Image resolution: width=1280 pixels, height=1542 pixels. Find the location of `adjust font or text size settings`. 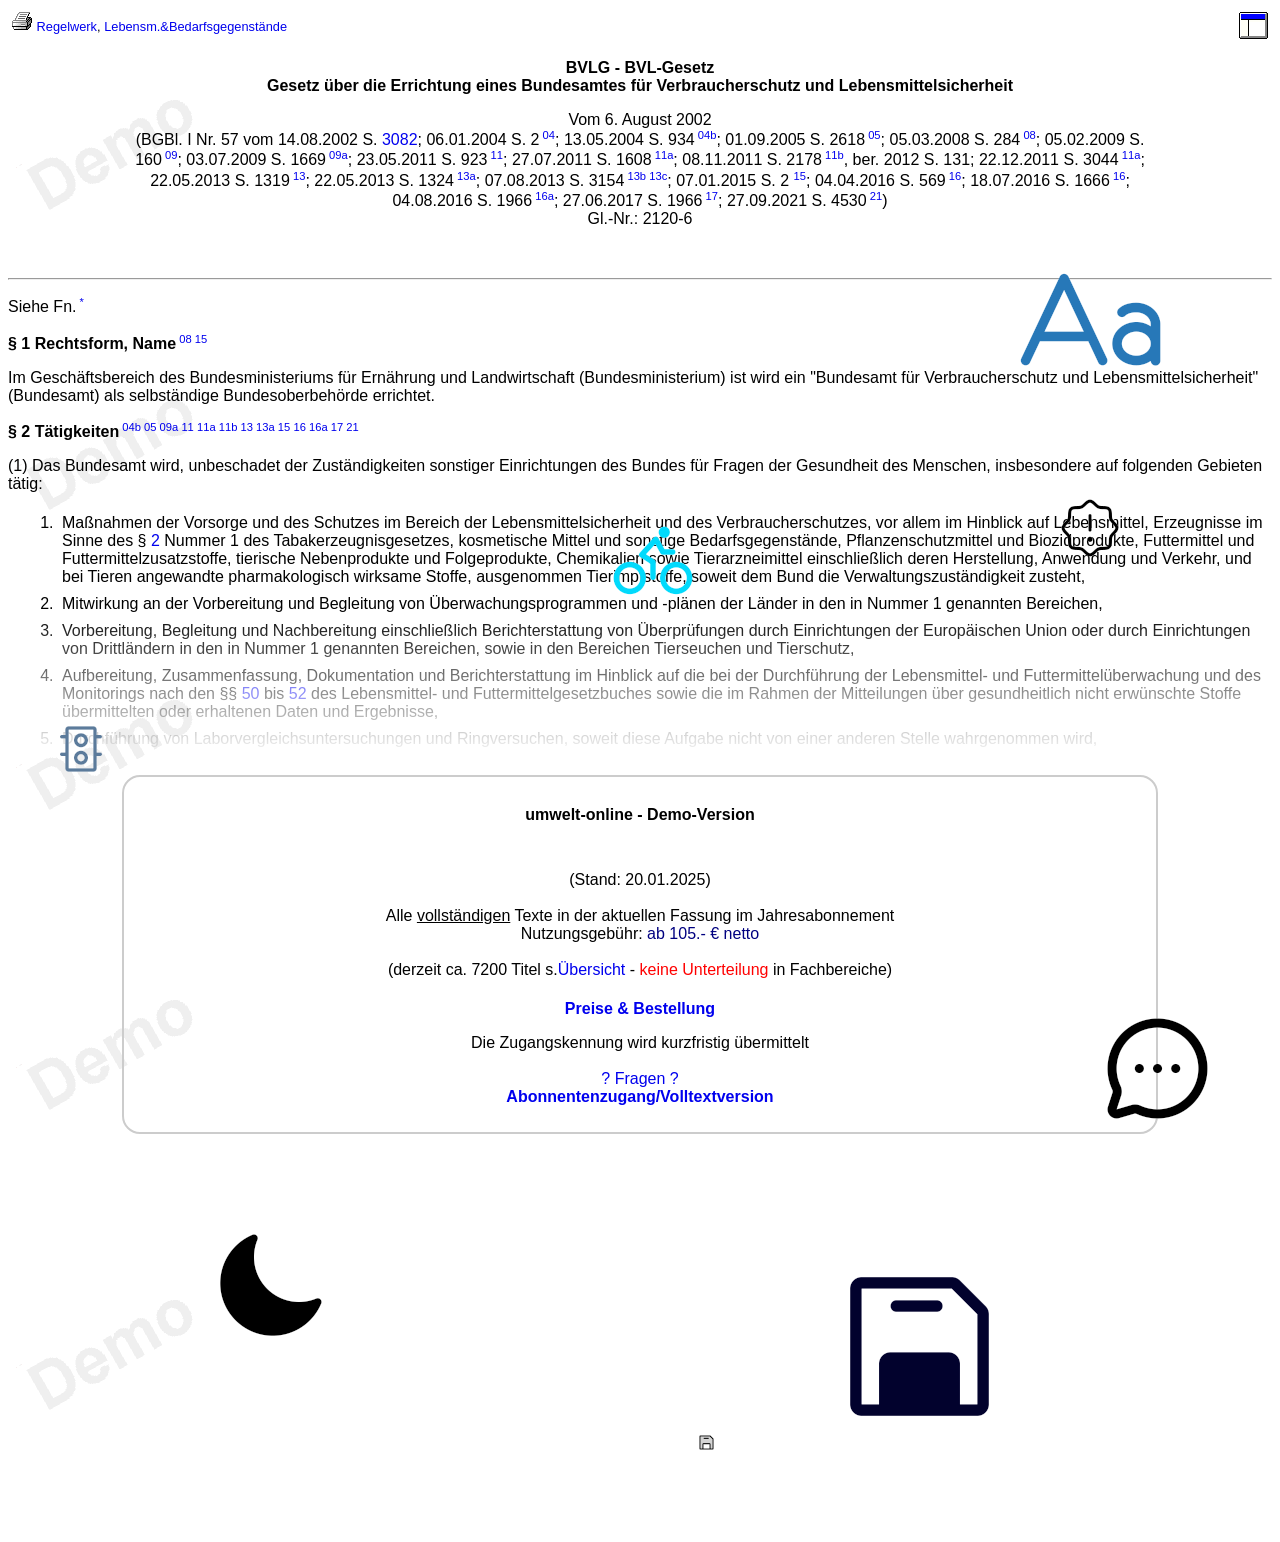

adjust font or text size settings is located at coordinates (1093, 322).